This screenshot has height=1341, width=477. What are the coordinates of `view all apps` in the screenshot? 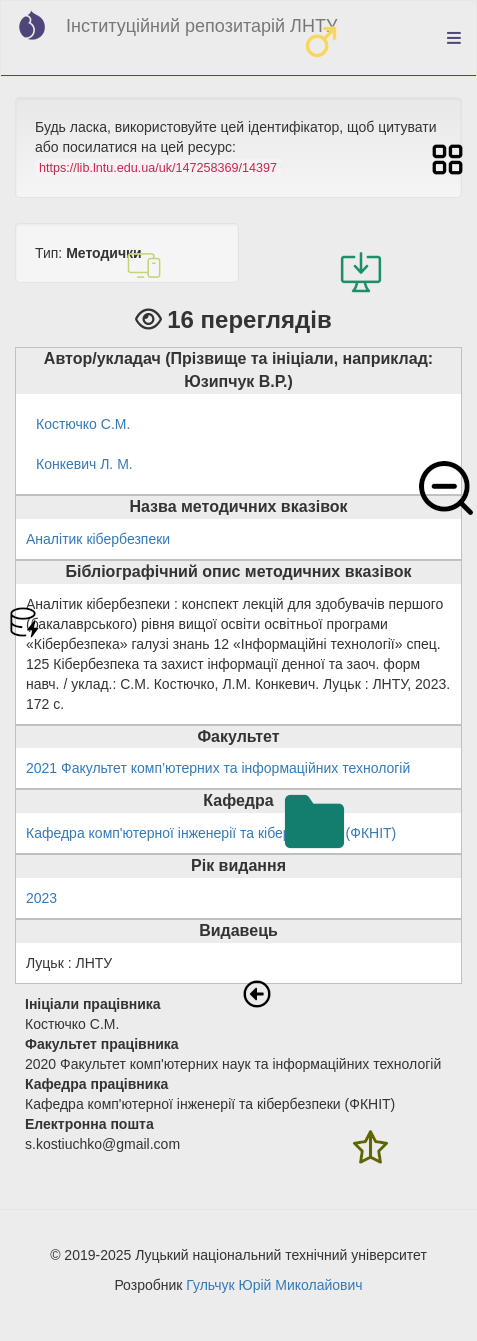 It's located at (447, 159).